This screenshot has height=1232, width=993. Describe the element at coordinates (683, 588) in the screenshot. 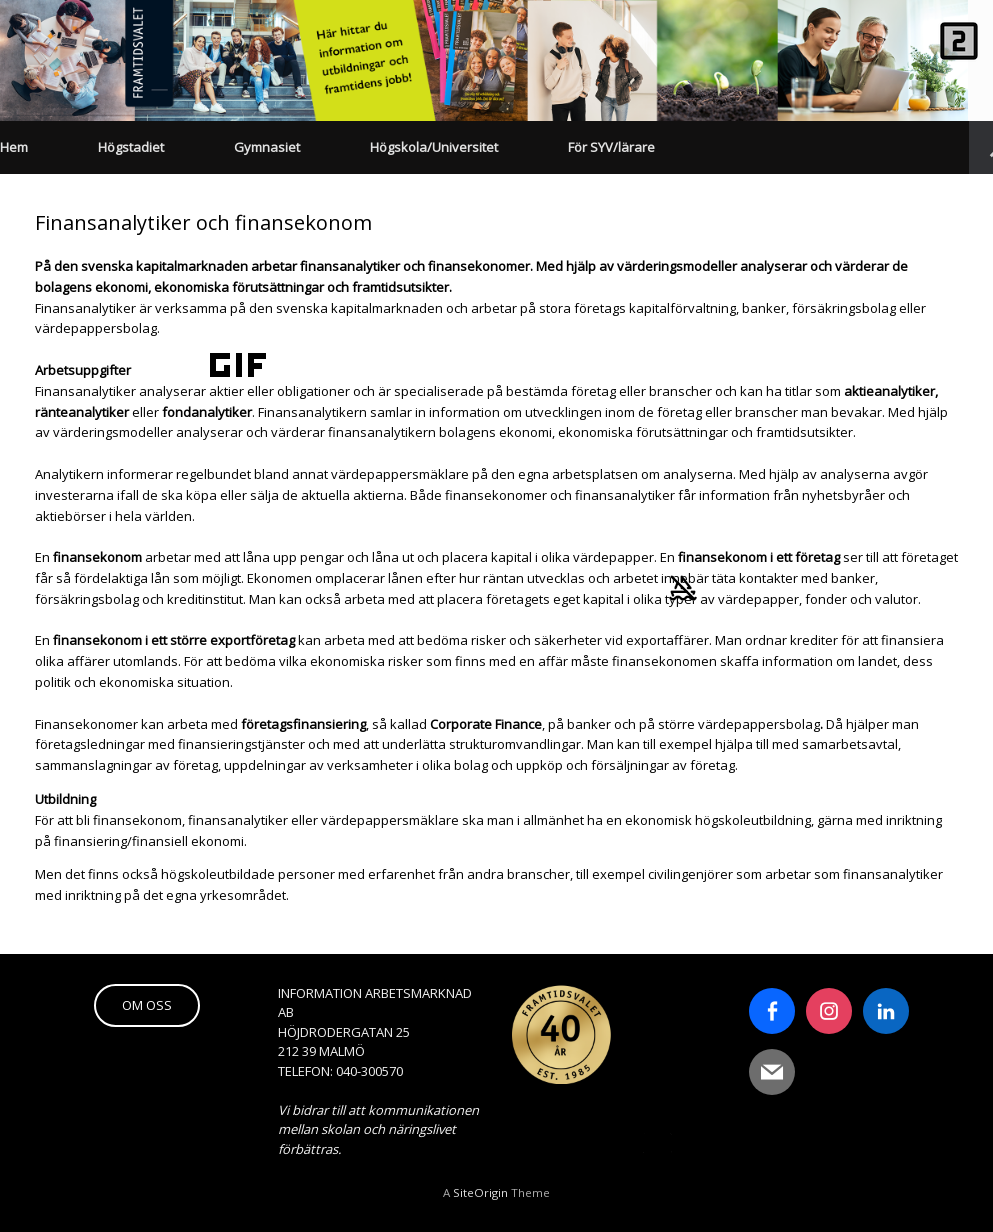

I see `sailing or boating unavailable` at that location.